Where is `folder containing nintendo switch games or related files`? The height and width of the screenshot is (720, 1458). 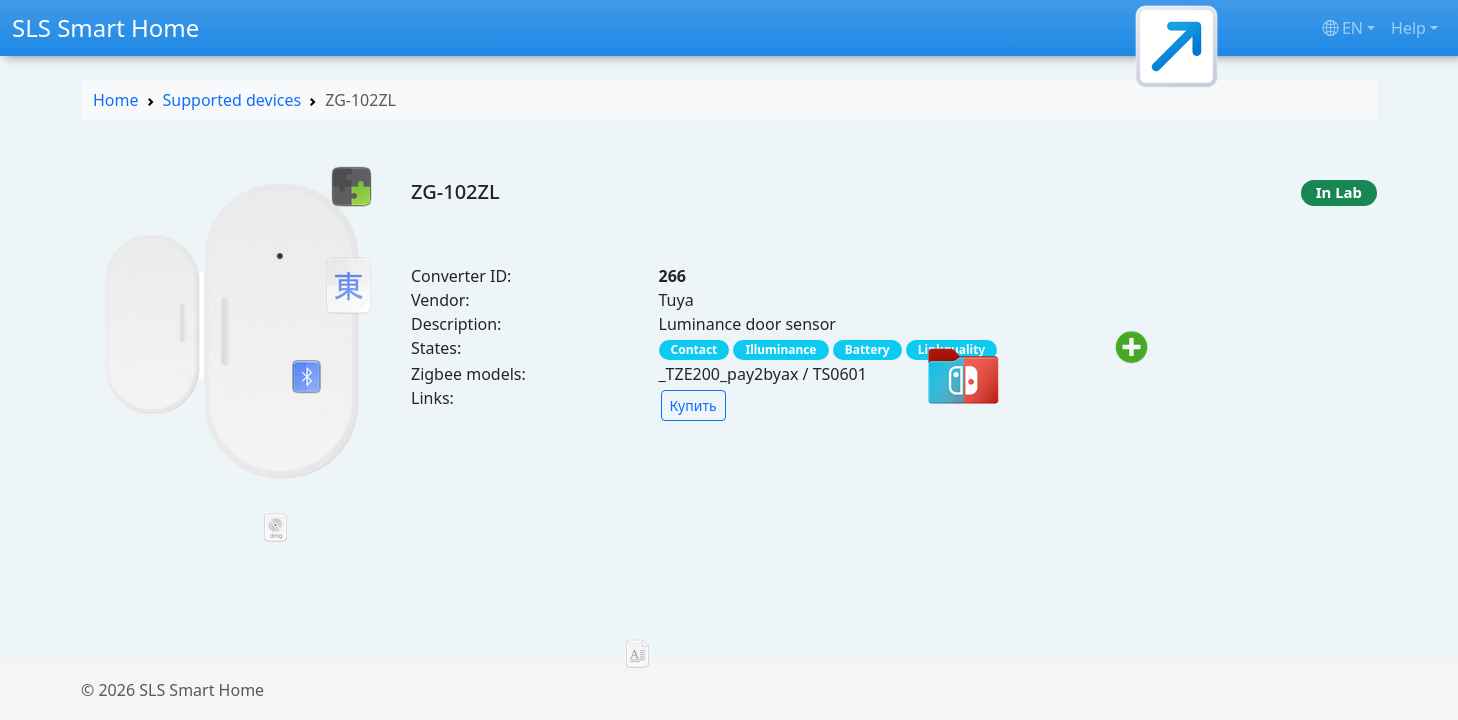
folder containing nintendo switch games or related files is located at coordinates (963, 378).